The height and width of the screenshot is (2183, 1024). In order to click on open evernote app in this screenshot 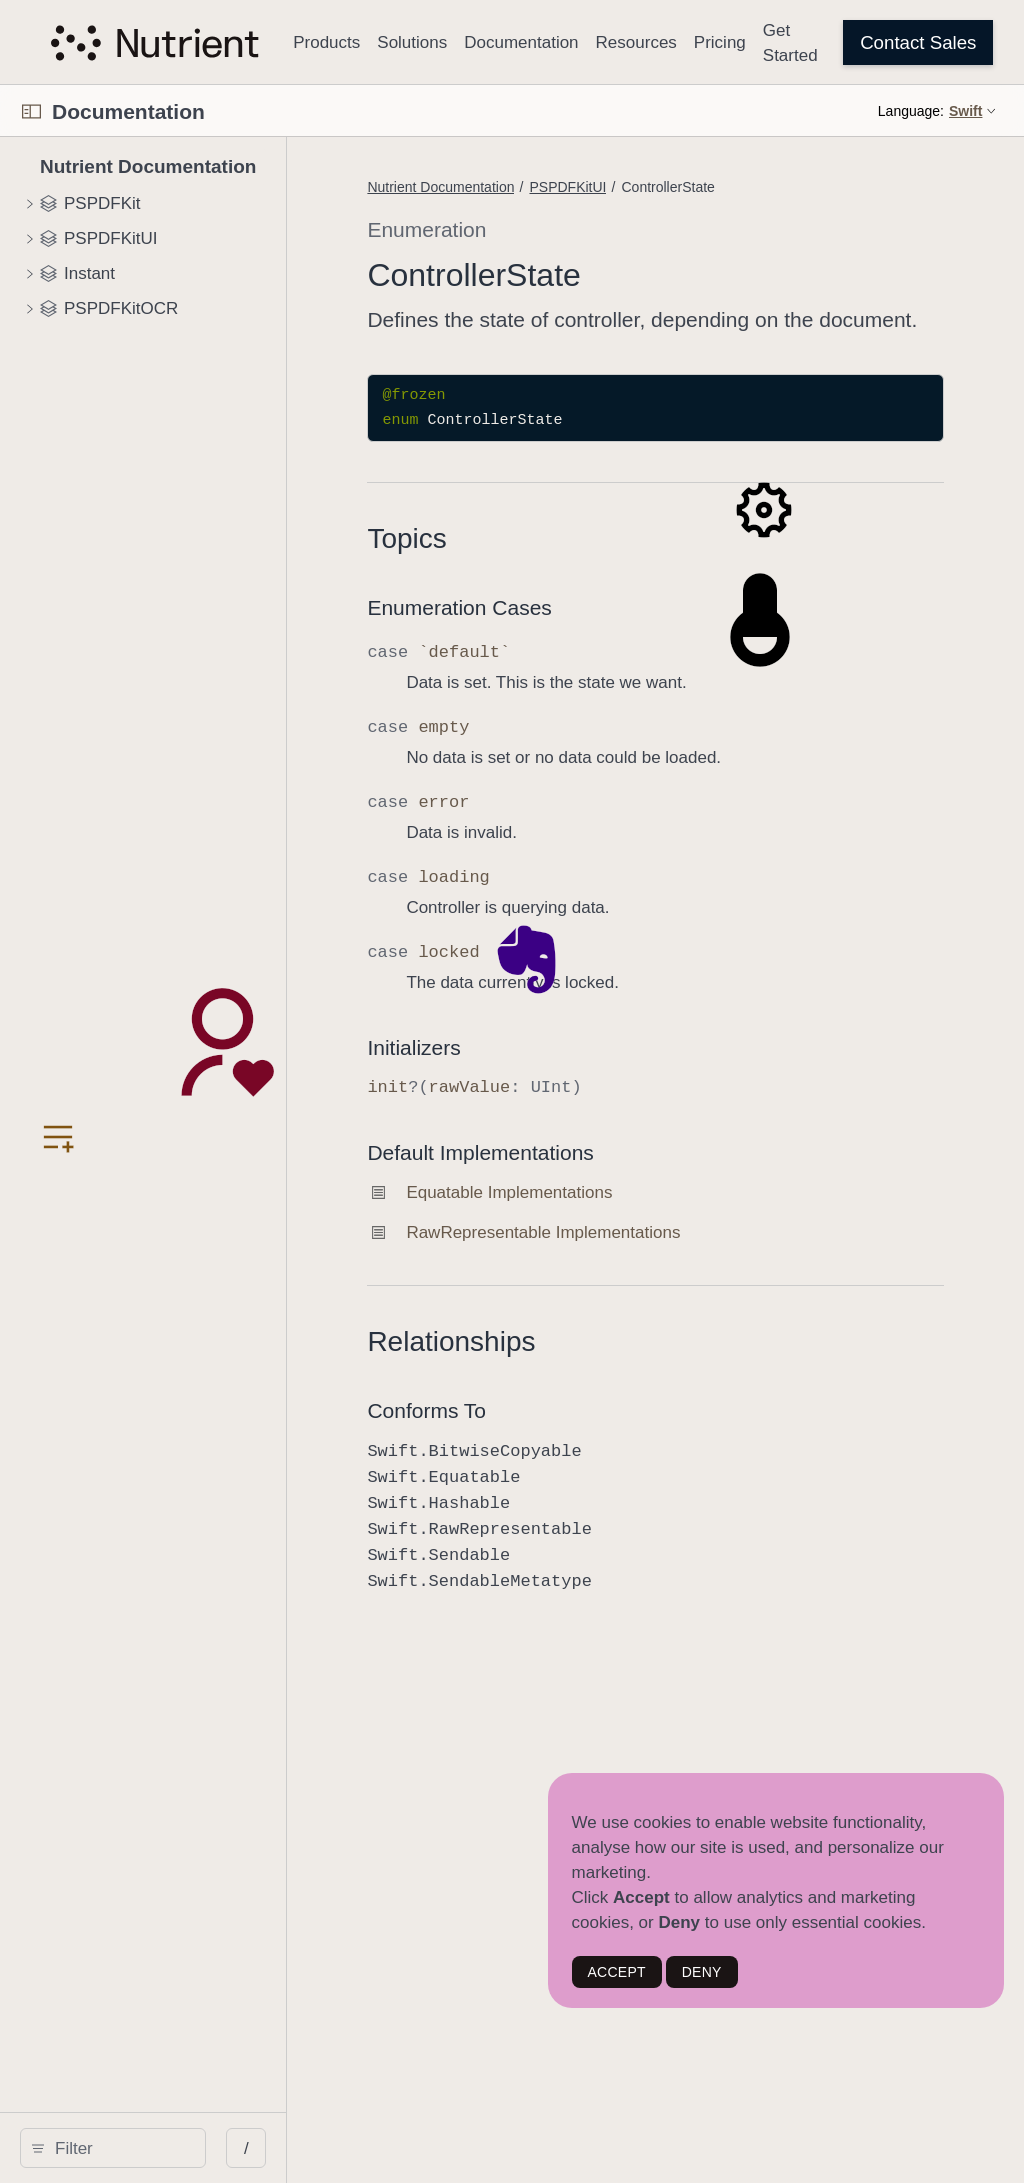, I will do `click(526, 959)`.